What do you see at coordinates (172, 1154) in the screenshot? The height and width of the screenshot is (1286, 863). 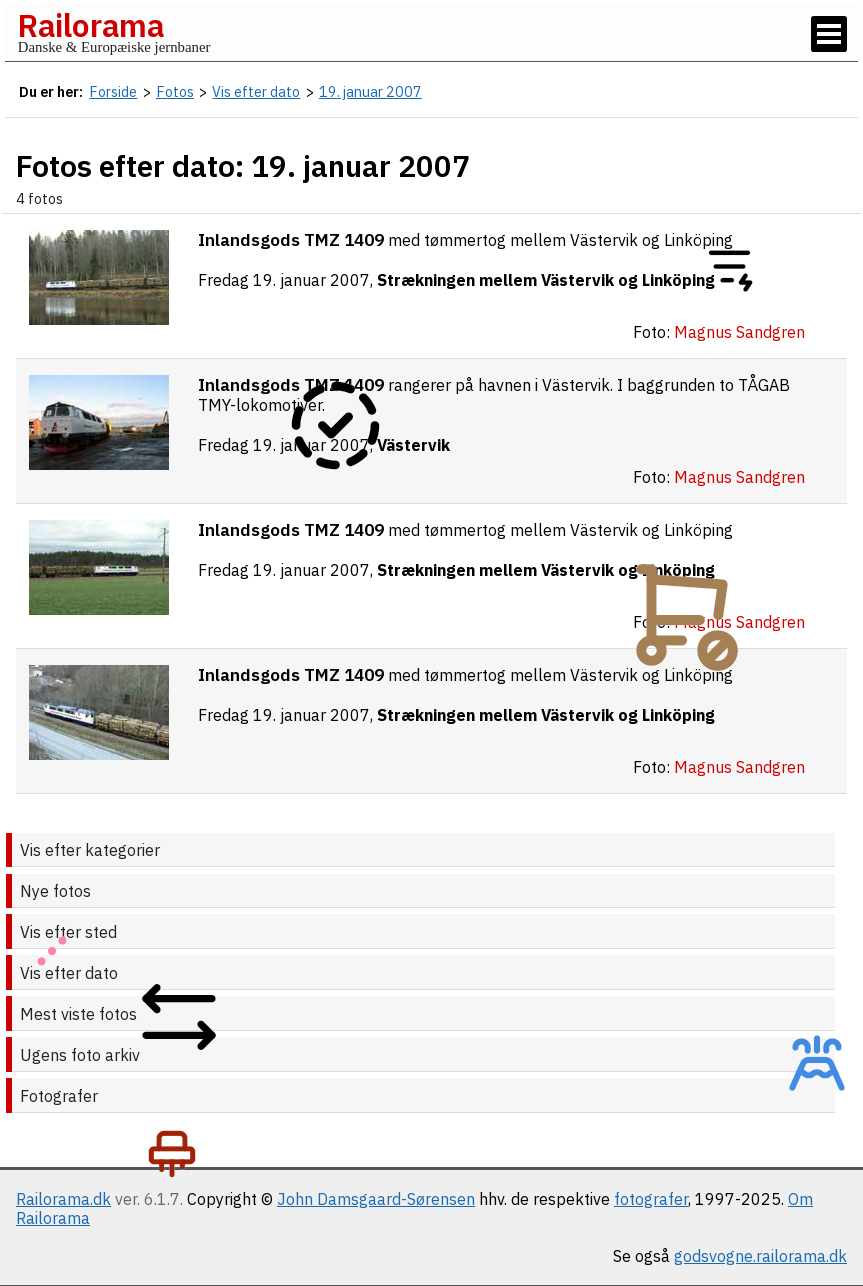 I see `shred or permanently delete a document` at bounding box center [172, 1154].